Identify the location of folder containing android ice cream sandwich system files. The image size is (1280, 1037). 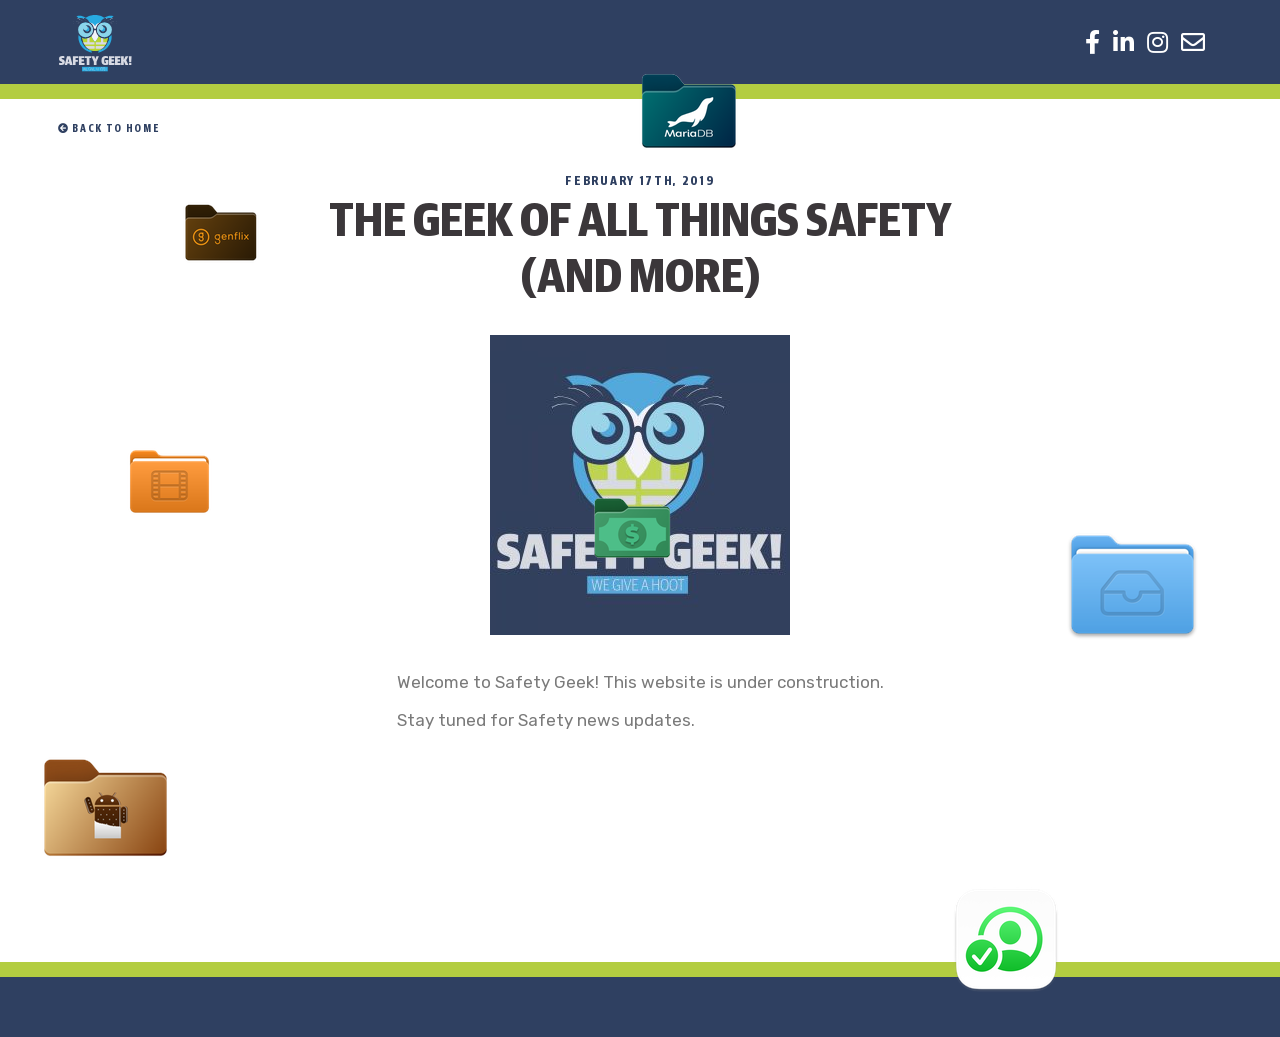
(105, 811).